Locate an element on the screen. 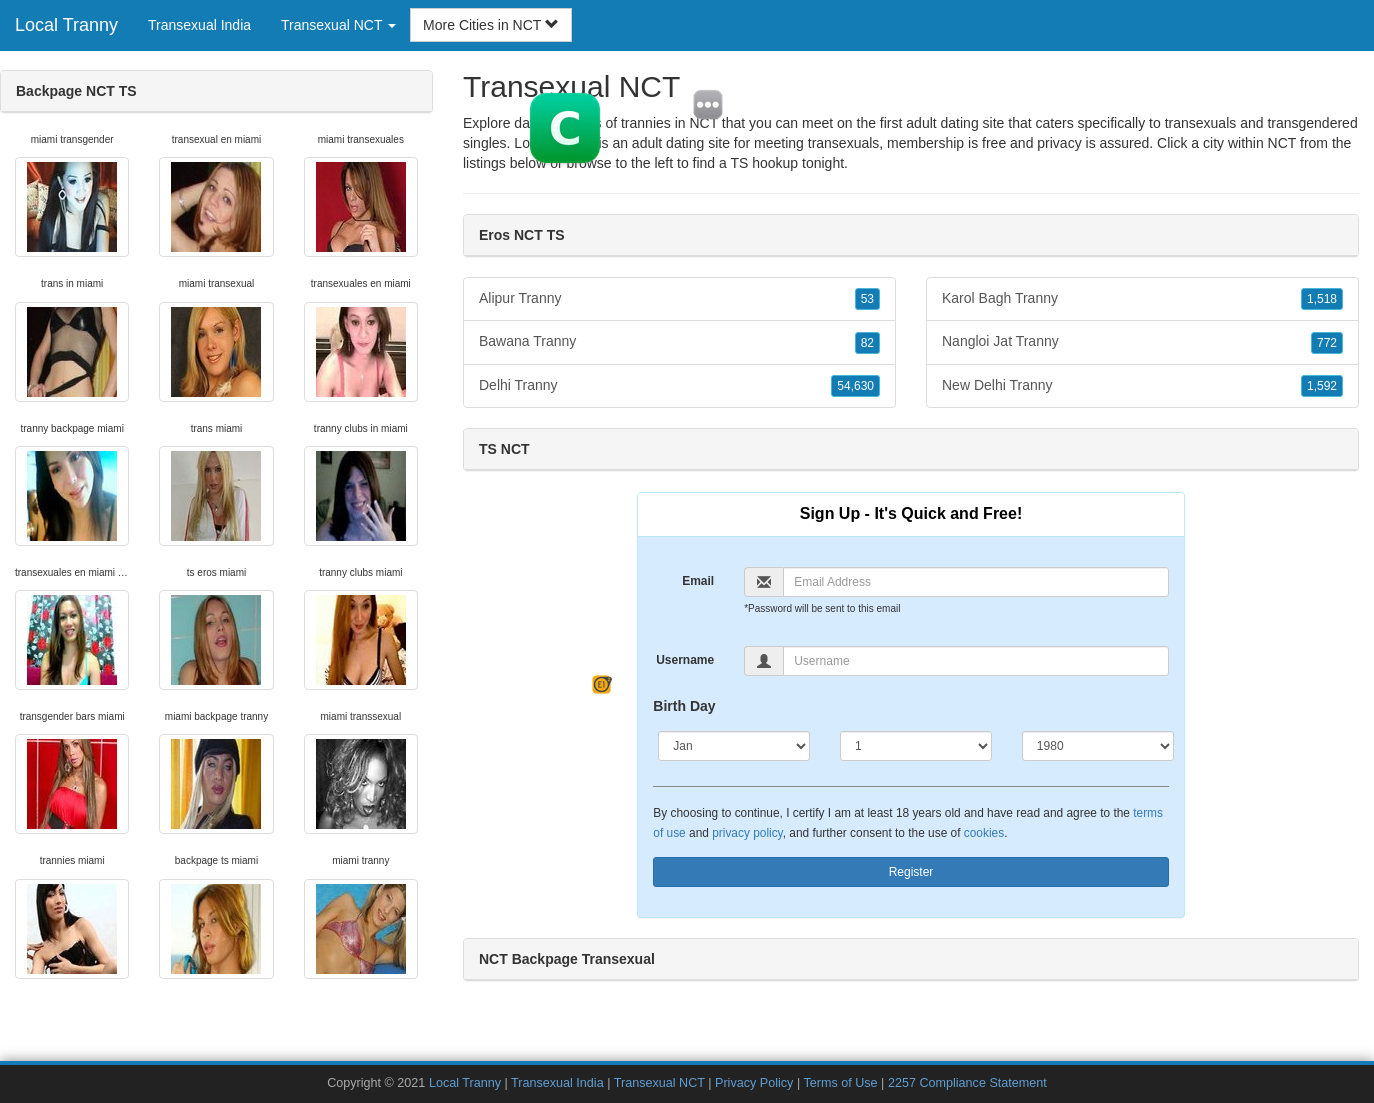 This screenshot has width=1374, height=1103. open settings or preferences is located at coordinates (708, 105).